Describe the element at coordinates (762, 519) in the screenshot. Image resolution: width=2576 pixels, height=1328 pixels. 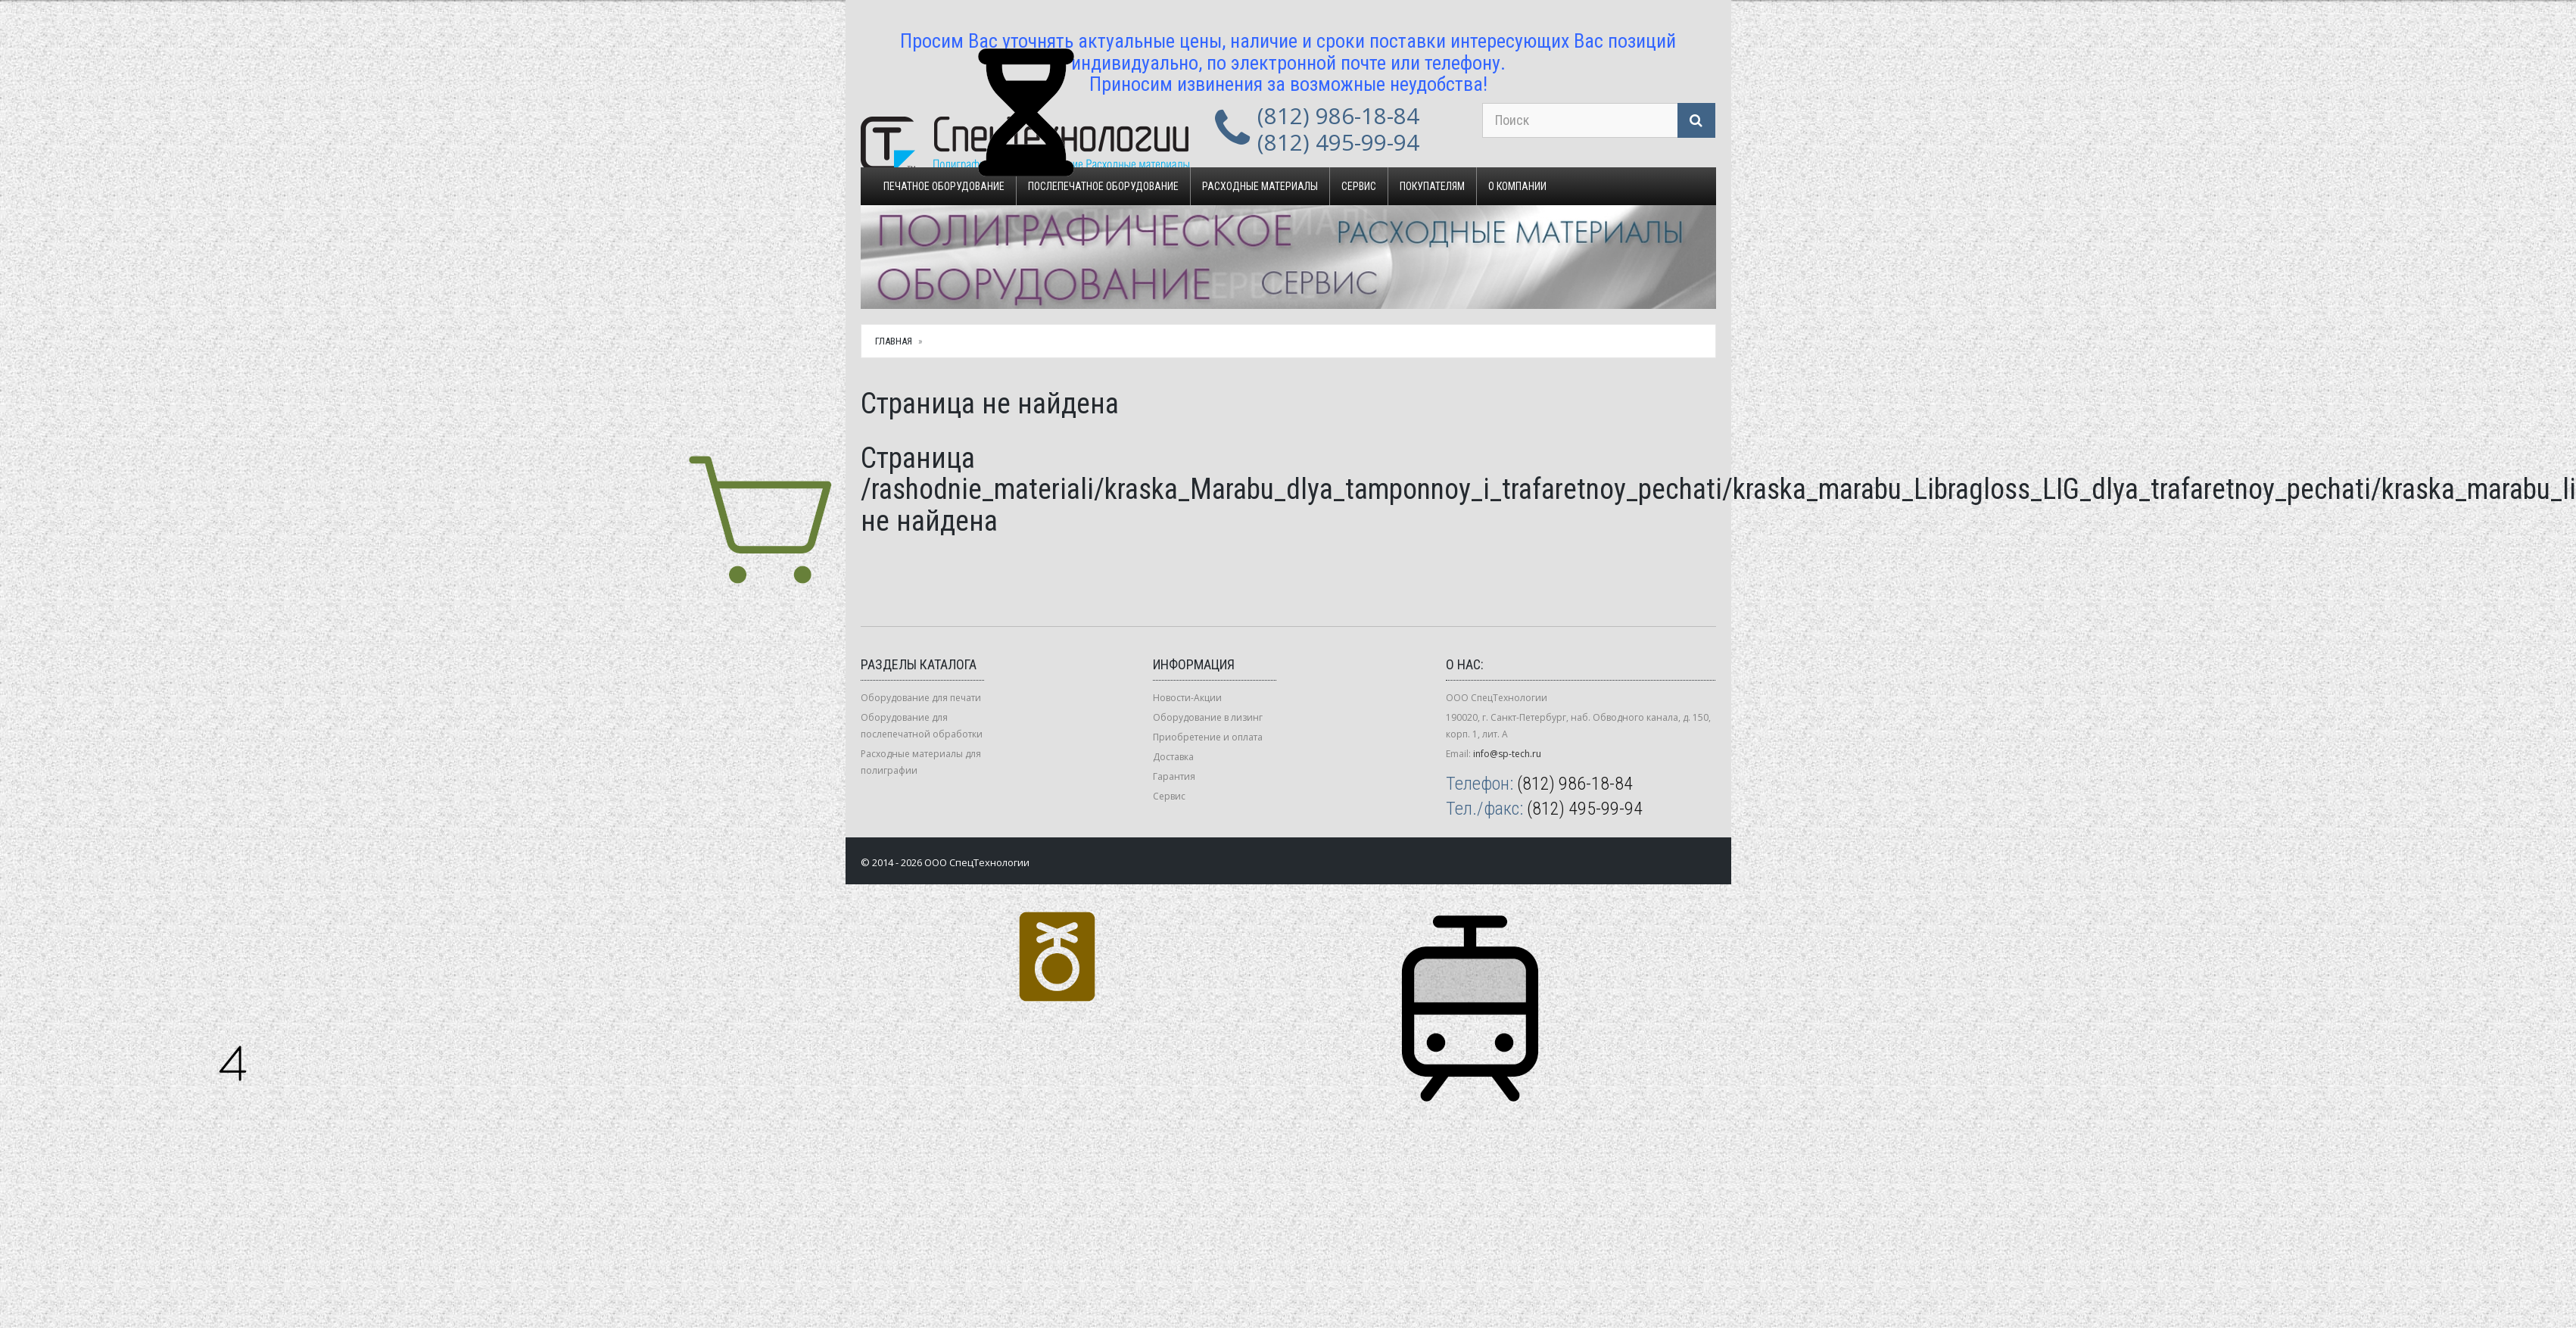
I see `view your shopping cart` at that location.